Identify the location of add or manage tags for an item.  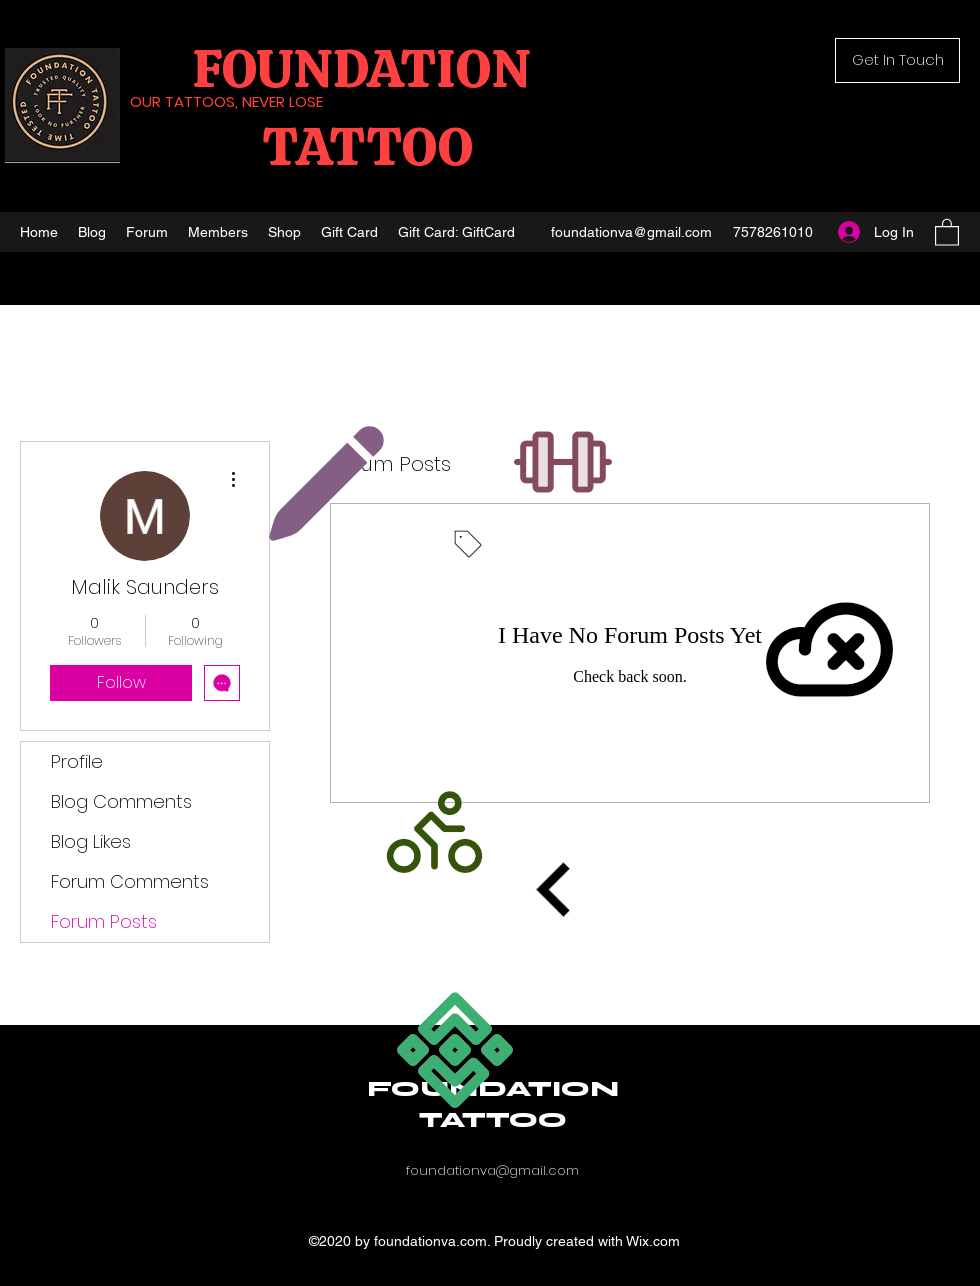
(466, 542).